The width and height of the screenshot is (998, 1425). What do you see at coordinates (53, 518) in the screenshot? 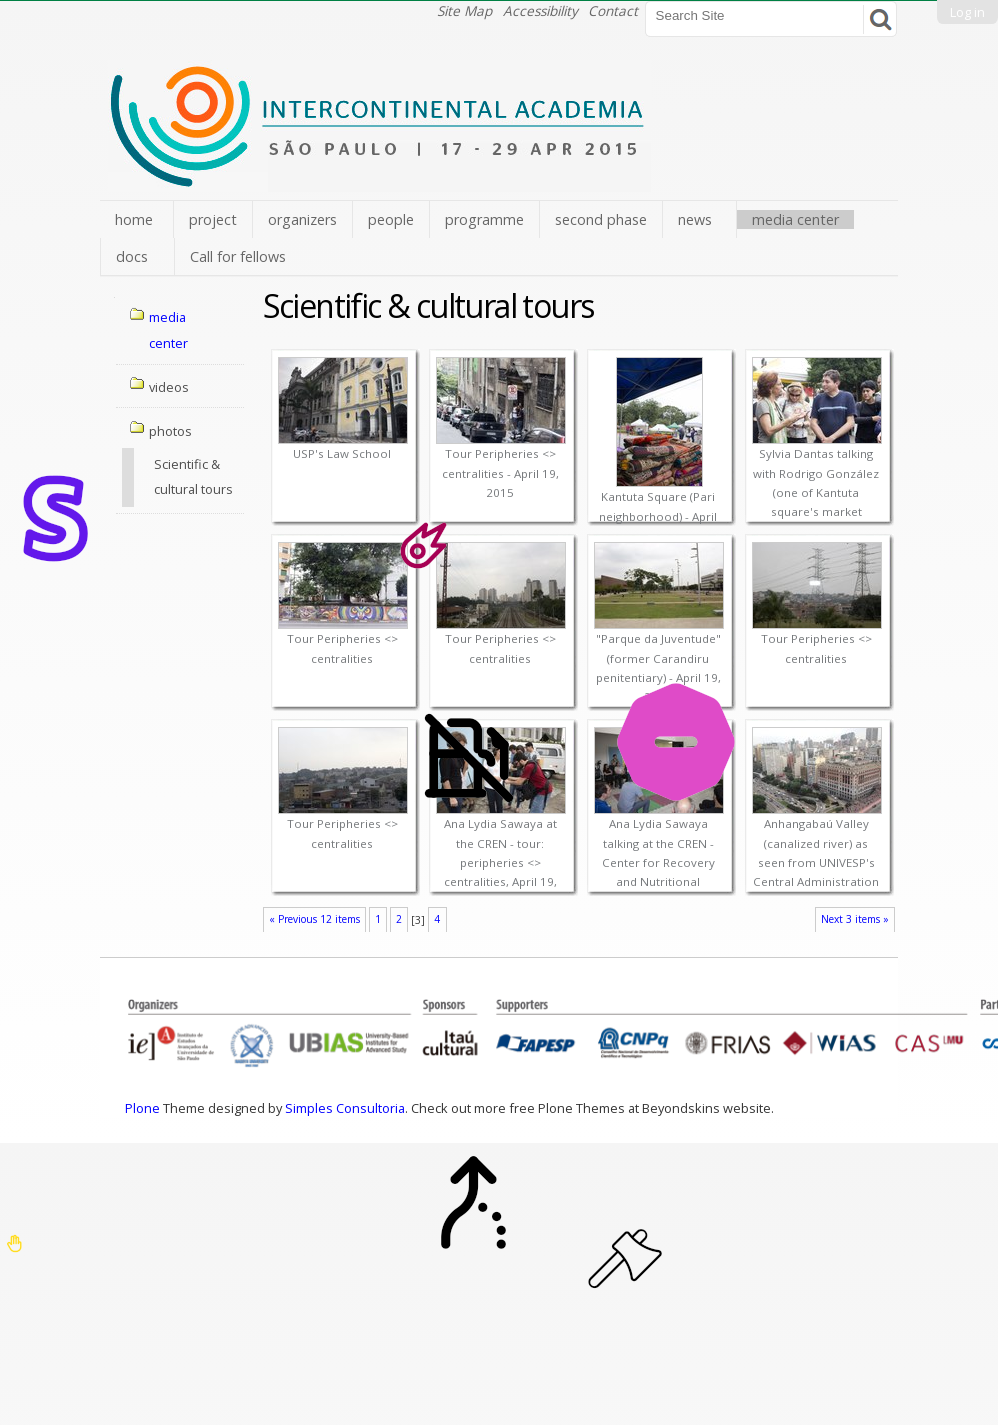
I see `connect to Stripe payment services` at bounding box center [53, 518].